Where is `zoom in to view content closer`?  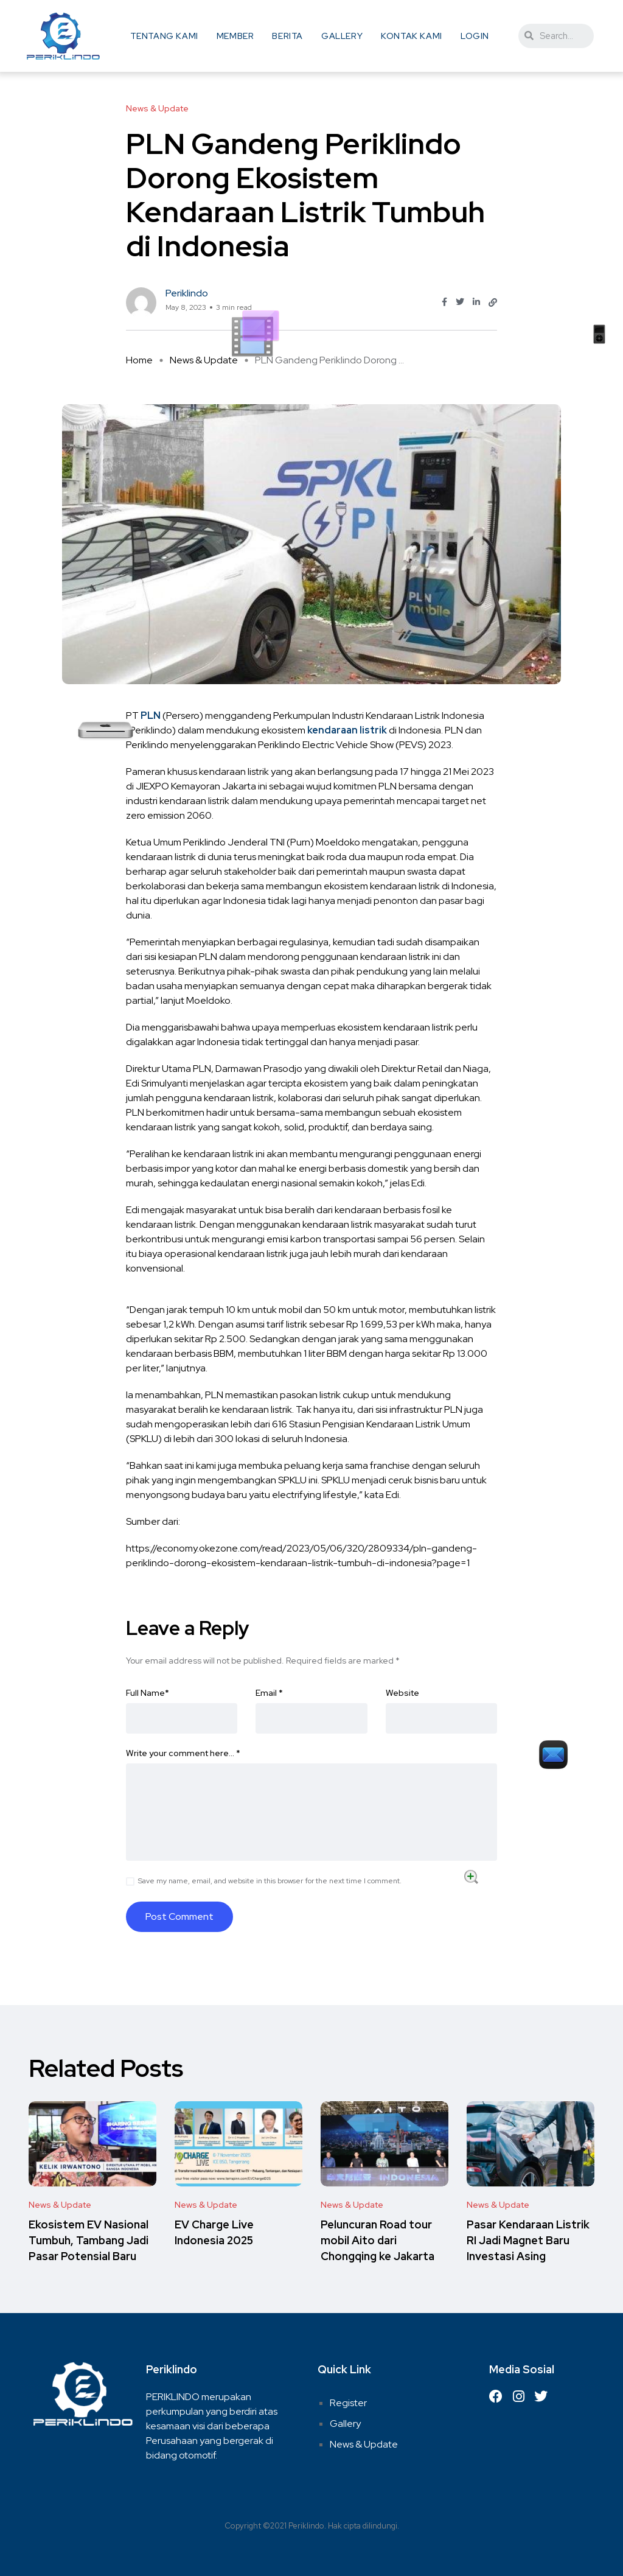 zoom in to view content closer is located at coordinates (471, 1877).